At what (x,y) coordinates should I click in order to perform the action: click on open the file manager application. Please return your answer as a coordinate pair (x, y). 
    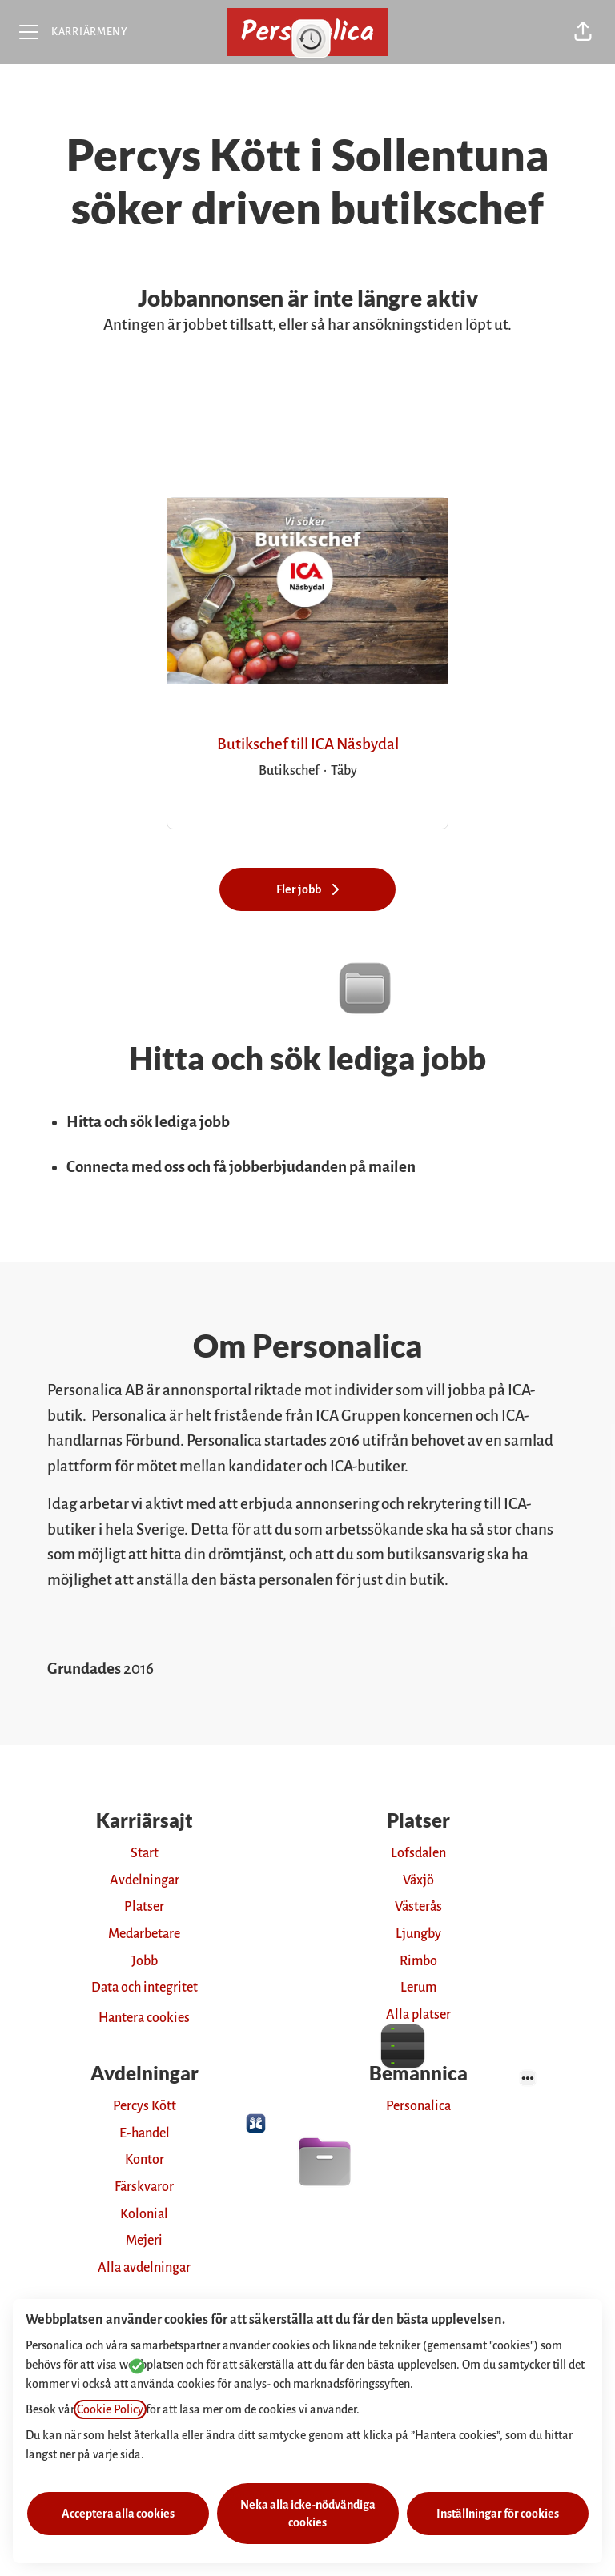
    Looking at the image, I should click on (324, 2161).